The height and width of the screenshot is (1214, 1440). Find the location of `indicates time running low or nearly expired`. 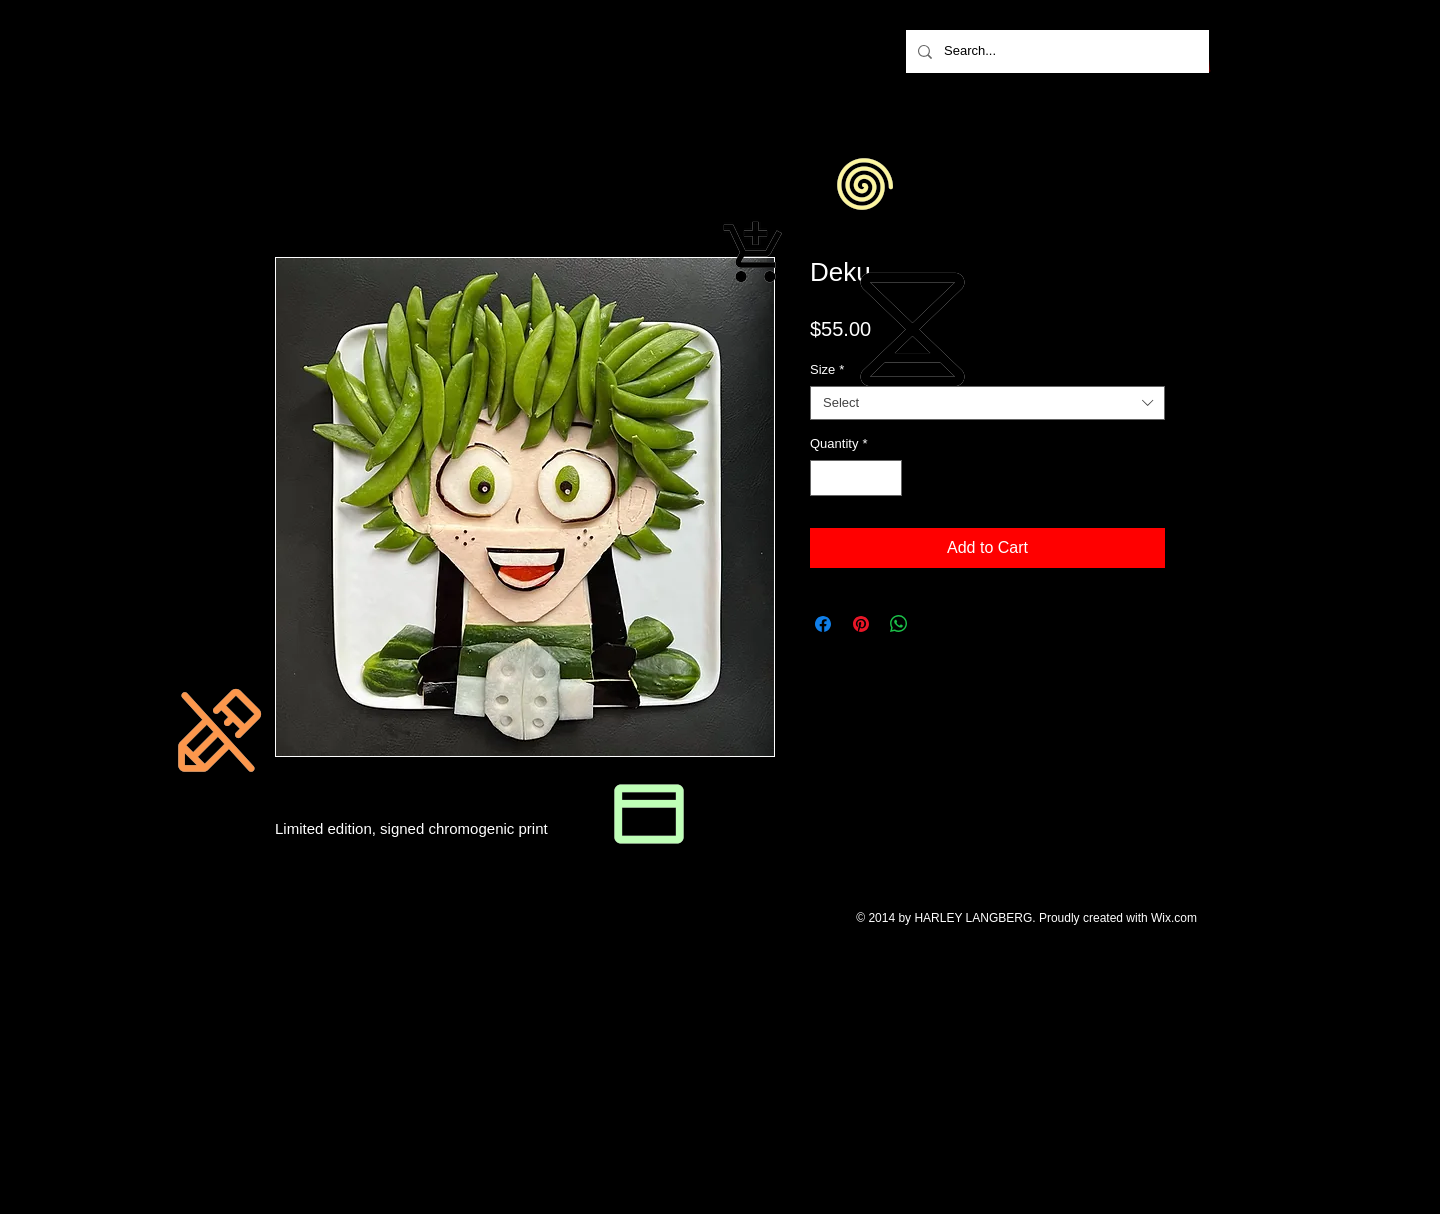

indicates time running low or nearly expired is located at coordinates (912, 329).